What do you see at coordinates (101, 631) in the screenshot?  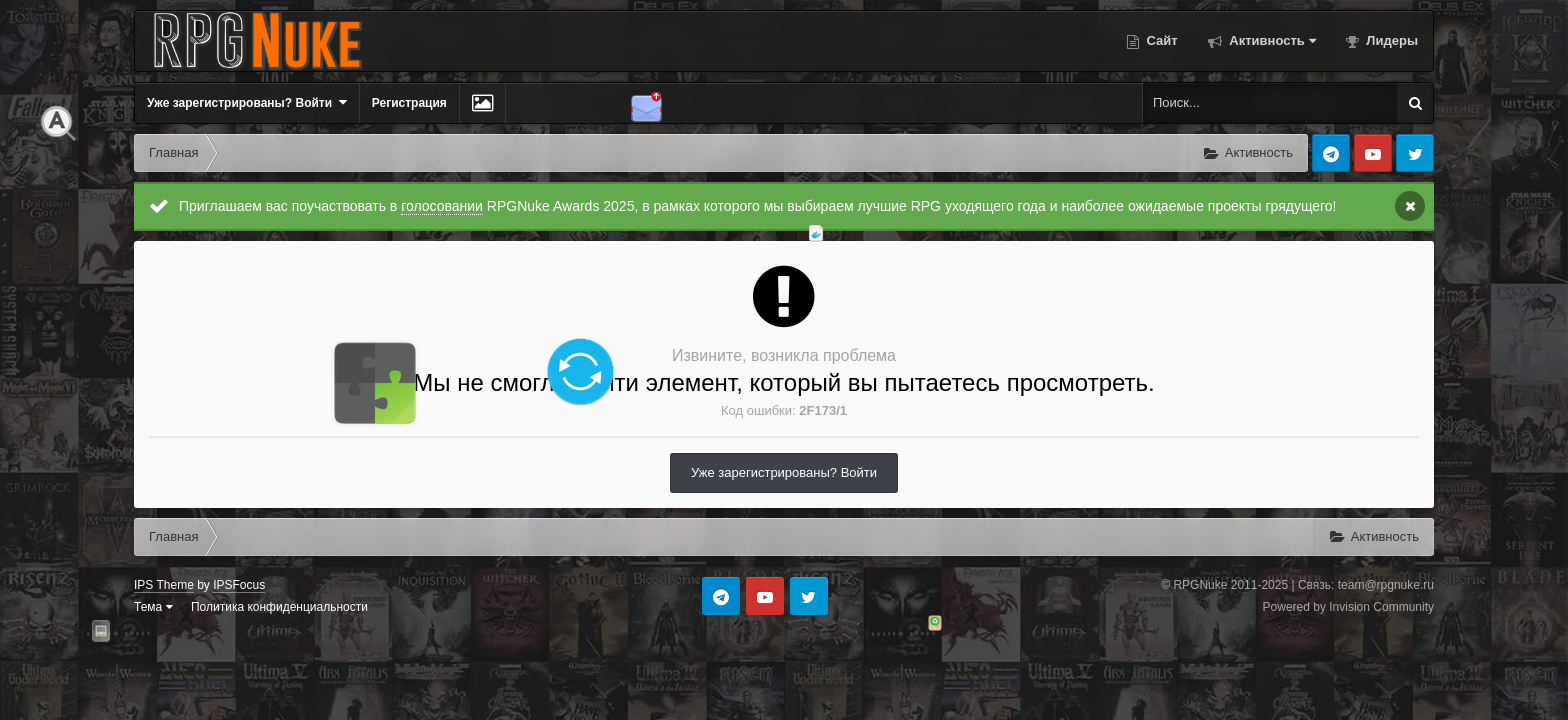 I see `NES game ROM file` at bounding box center [101, 631].